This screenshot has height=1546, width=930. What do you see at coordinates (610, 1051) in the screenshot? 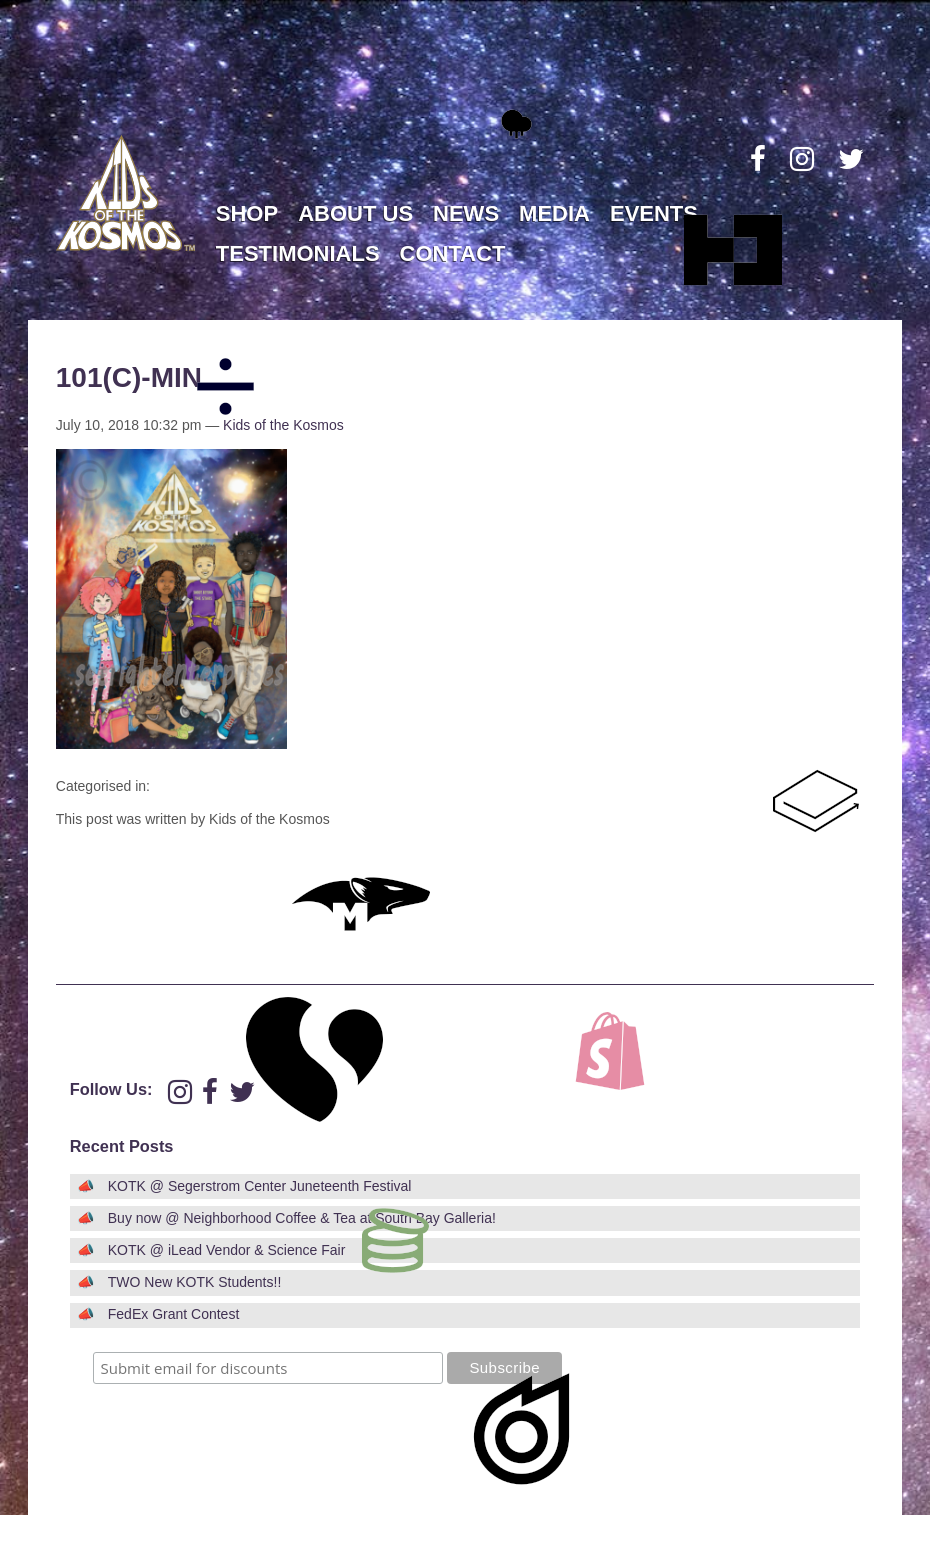
I see `open shopify store dashboard` at bounding box center [610, 1051].